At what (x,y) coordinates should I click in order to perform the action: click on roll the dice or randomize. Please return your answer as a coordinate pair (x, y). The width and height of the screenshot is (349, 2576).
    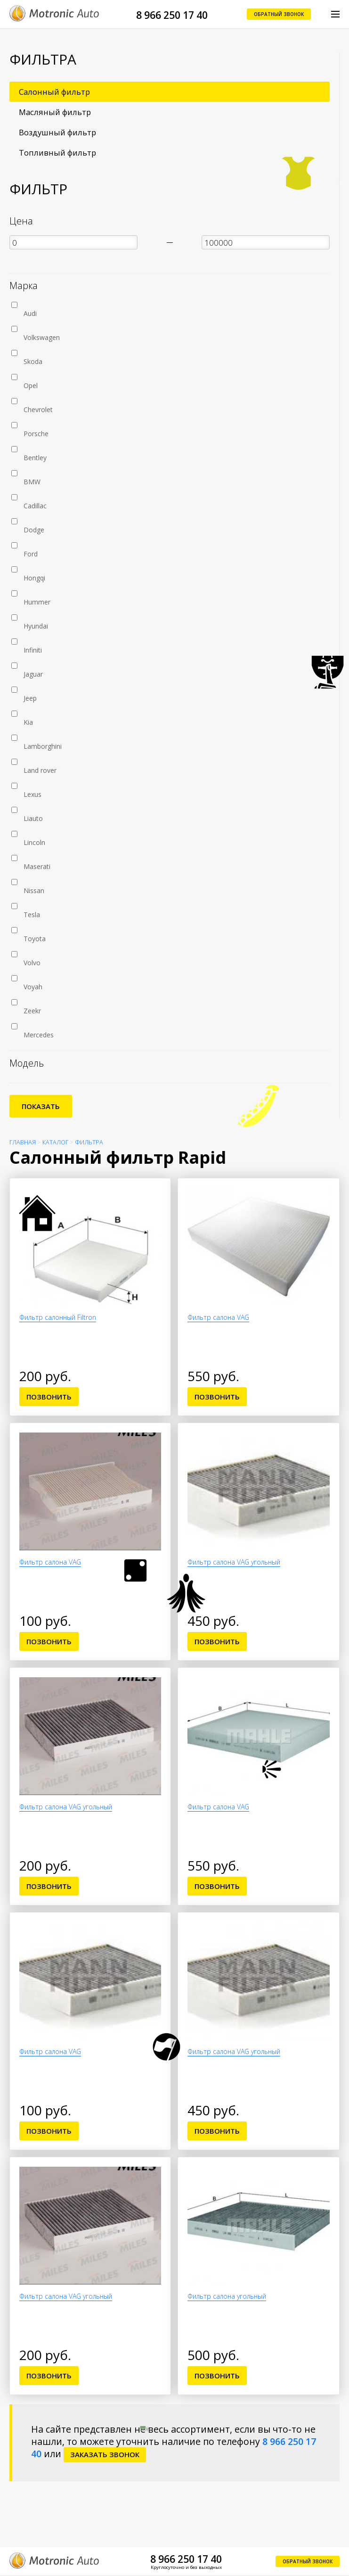
    Looking at the image, I should click on (135, 1570).